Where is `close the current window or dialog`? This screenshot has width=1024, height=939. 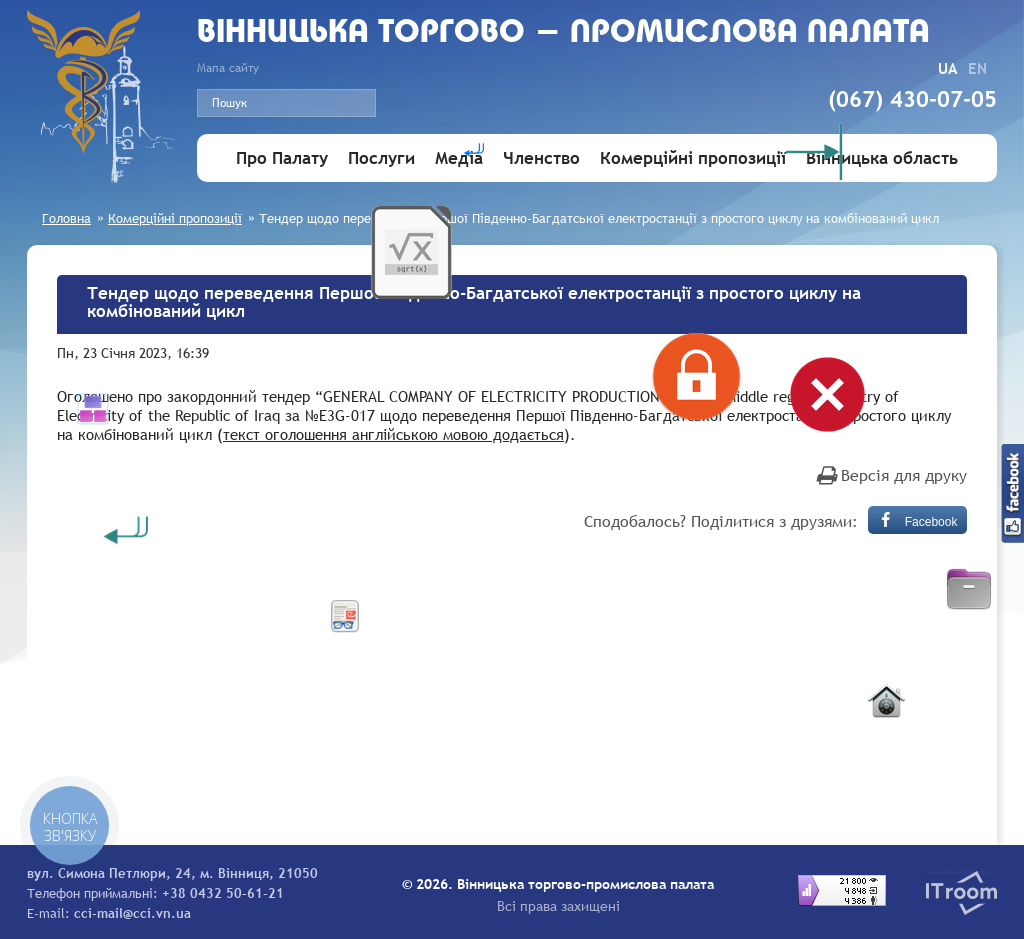
close the current window or dialog is located at coordinates (827, 394).